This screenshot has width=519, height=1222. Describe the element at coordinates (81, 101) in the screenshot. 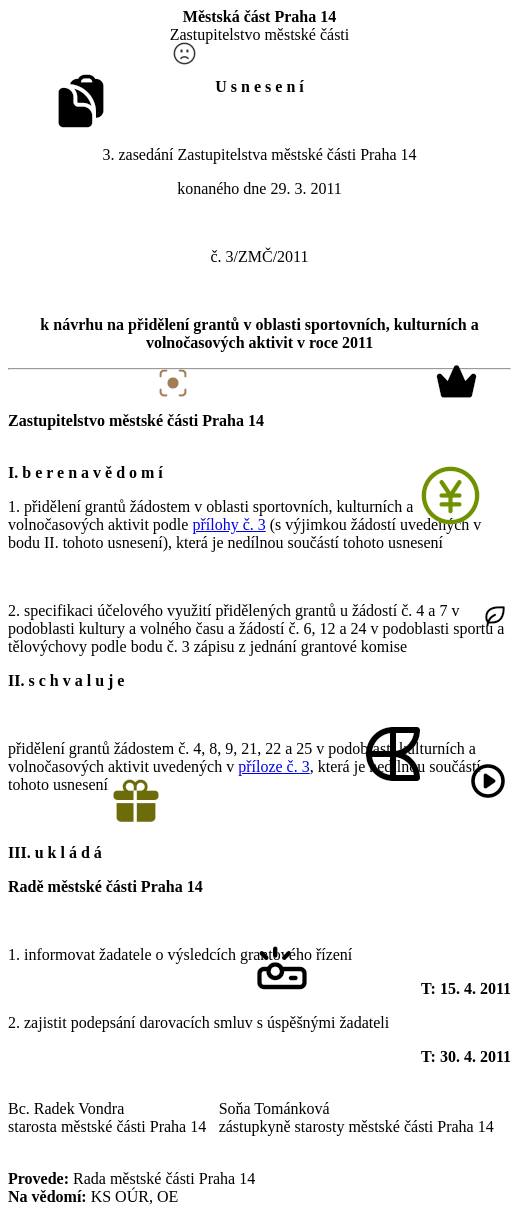

I see `copy content to clipboard` at that location.